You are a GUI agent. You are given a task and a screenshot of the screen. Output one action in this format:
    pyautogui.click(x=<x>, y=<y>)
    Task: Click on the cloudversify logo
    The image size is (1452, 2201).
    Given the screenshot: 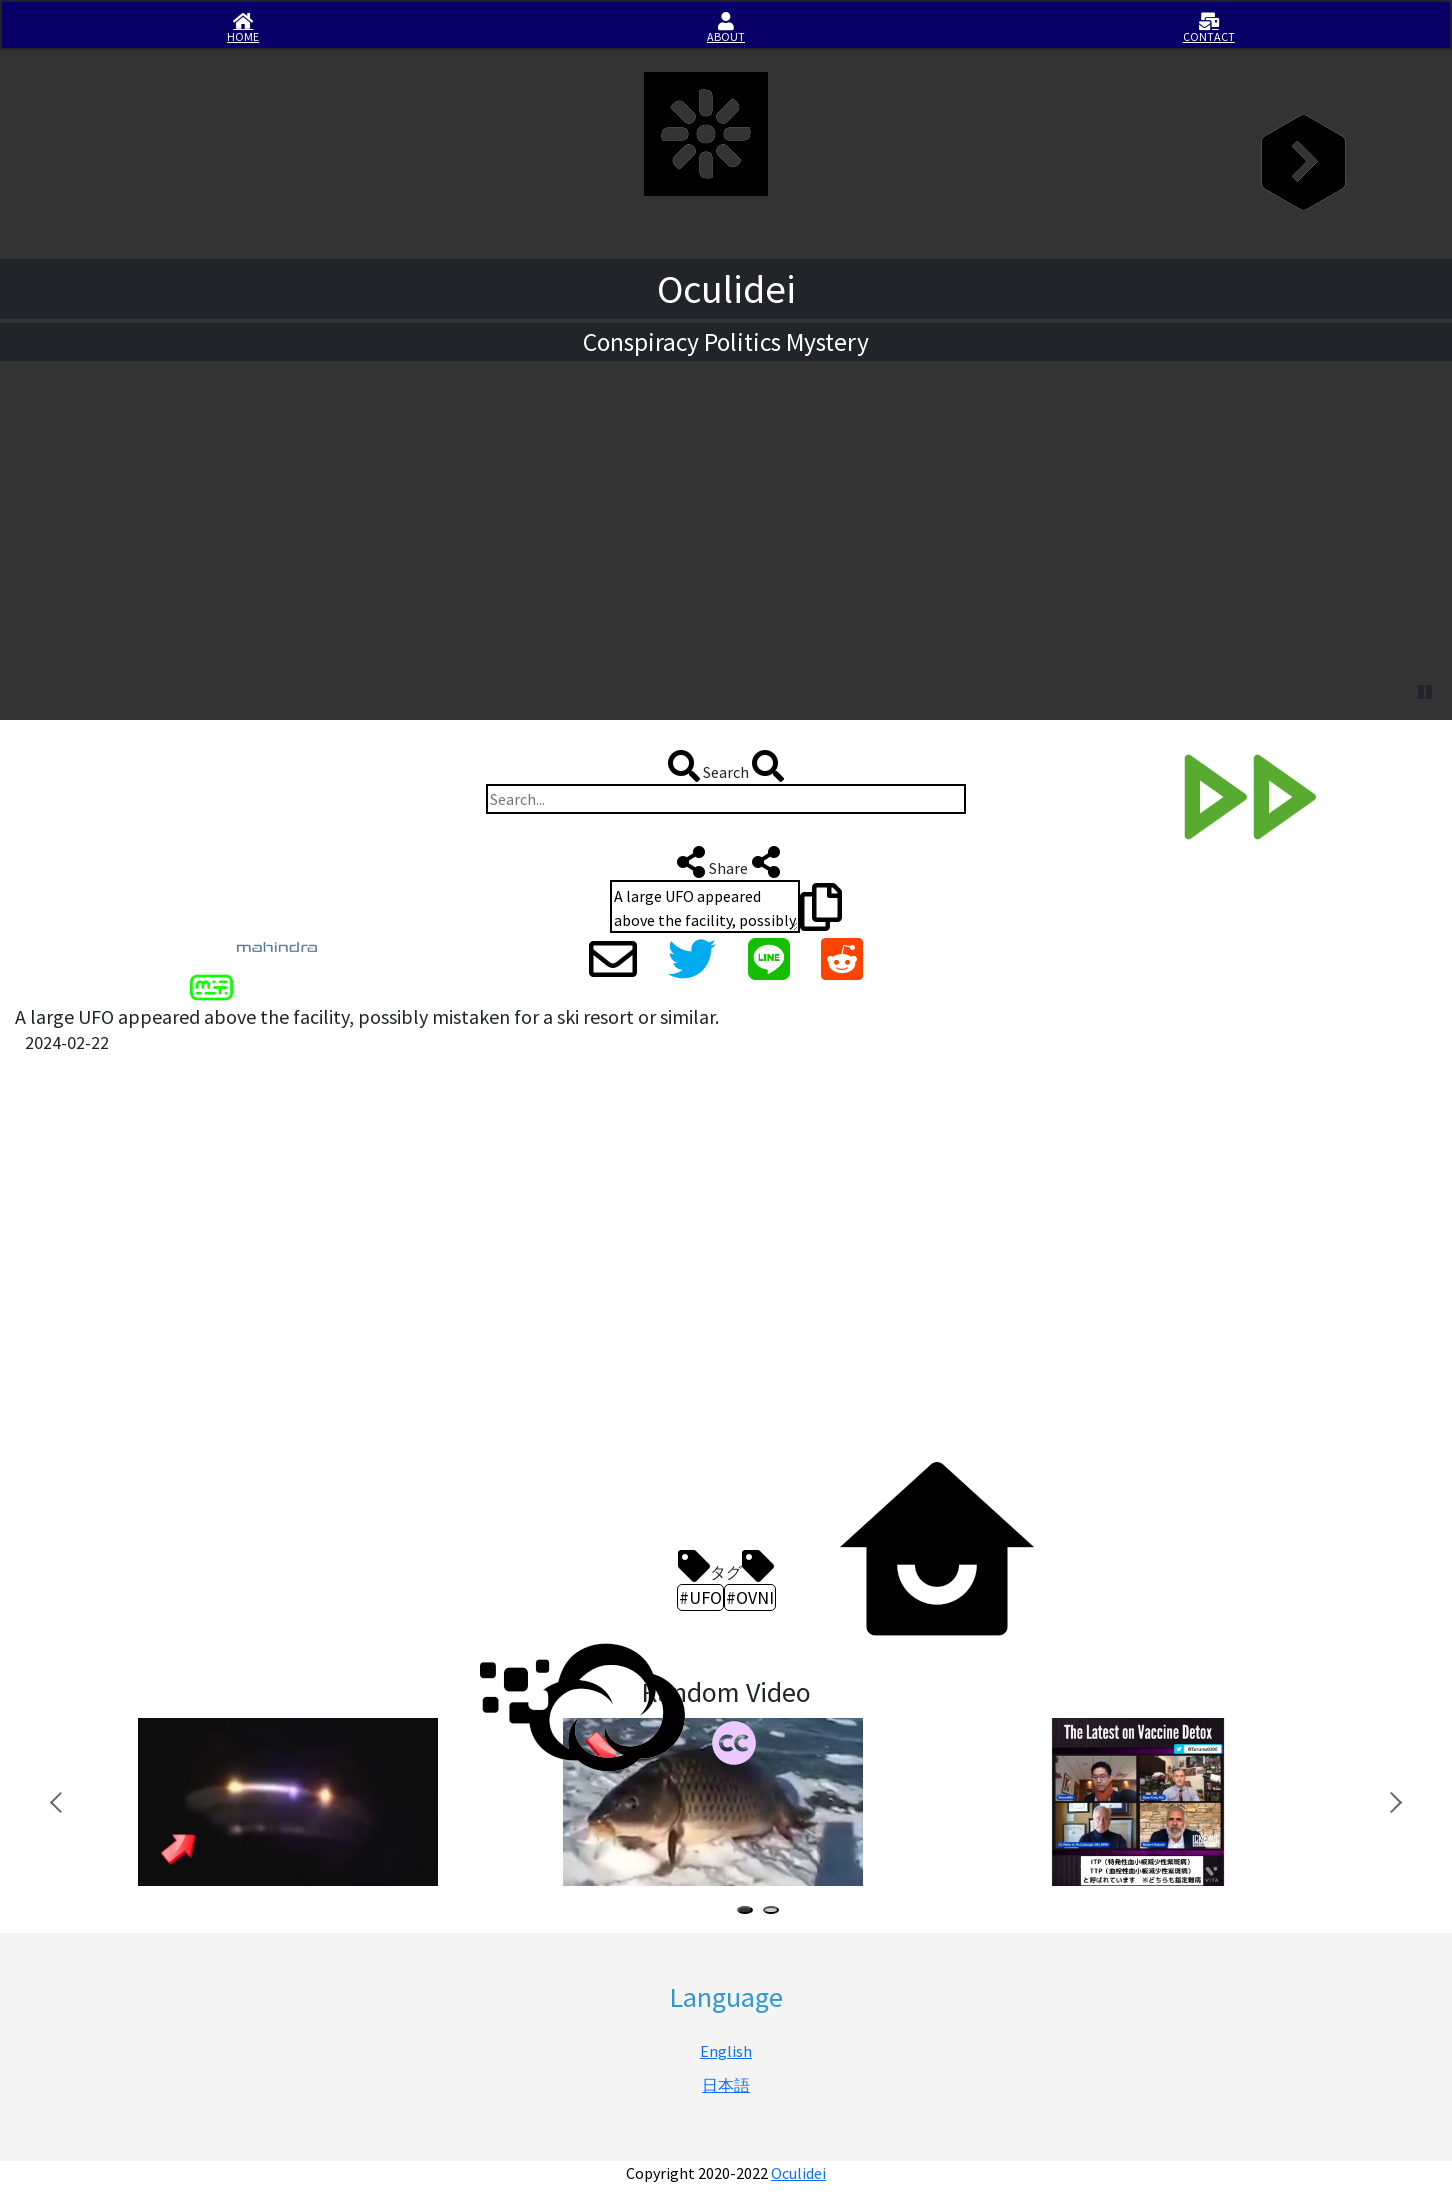 What is the action you would take?
    pyautogui.click(x=582, y=1707)
    